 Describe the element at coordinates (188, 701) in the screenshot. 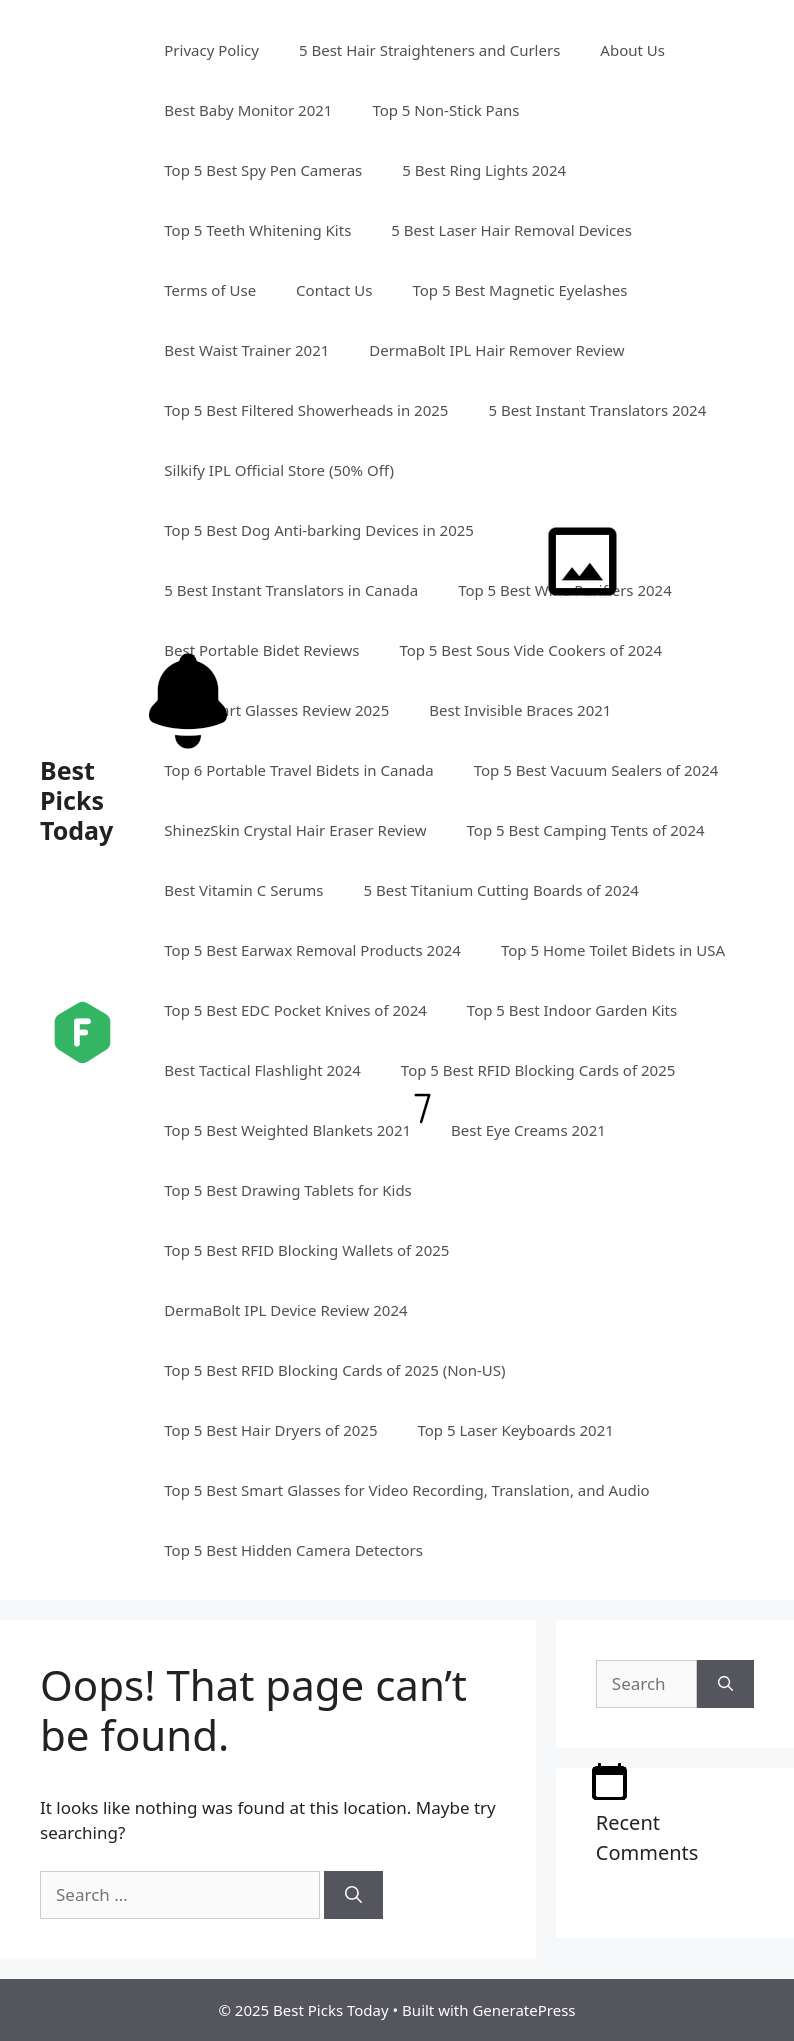

I see `view notifications` at that location.